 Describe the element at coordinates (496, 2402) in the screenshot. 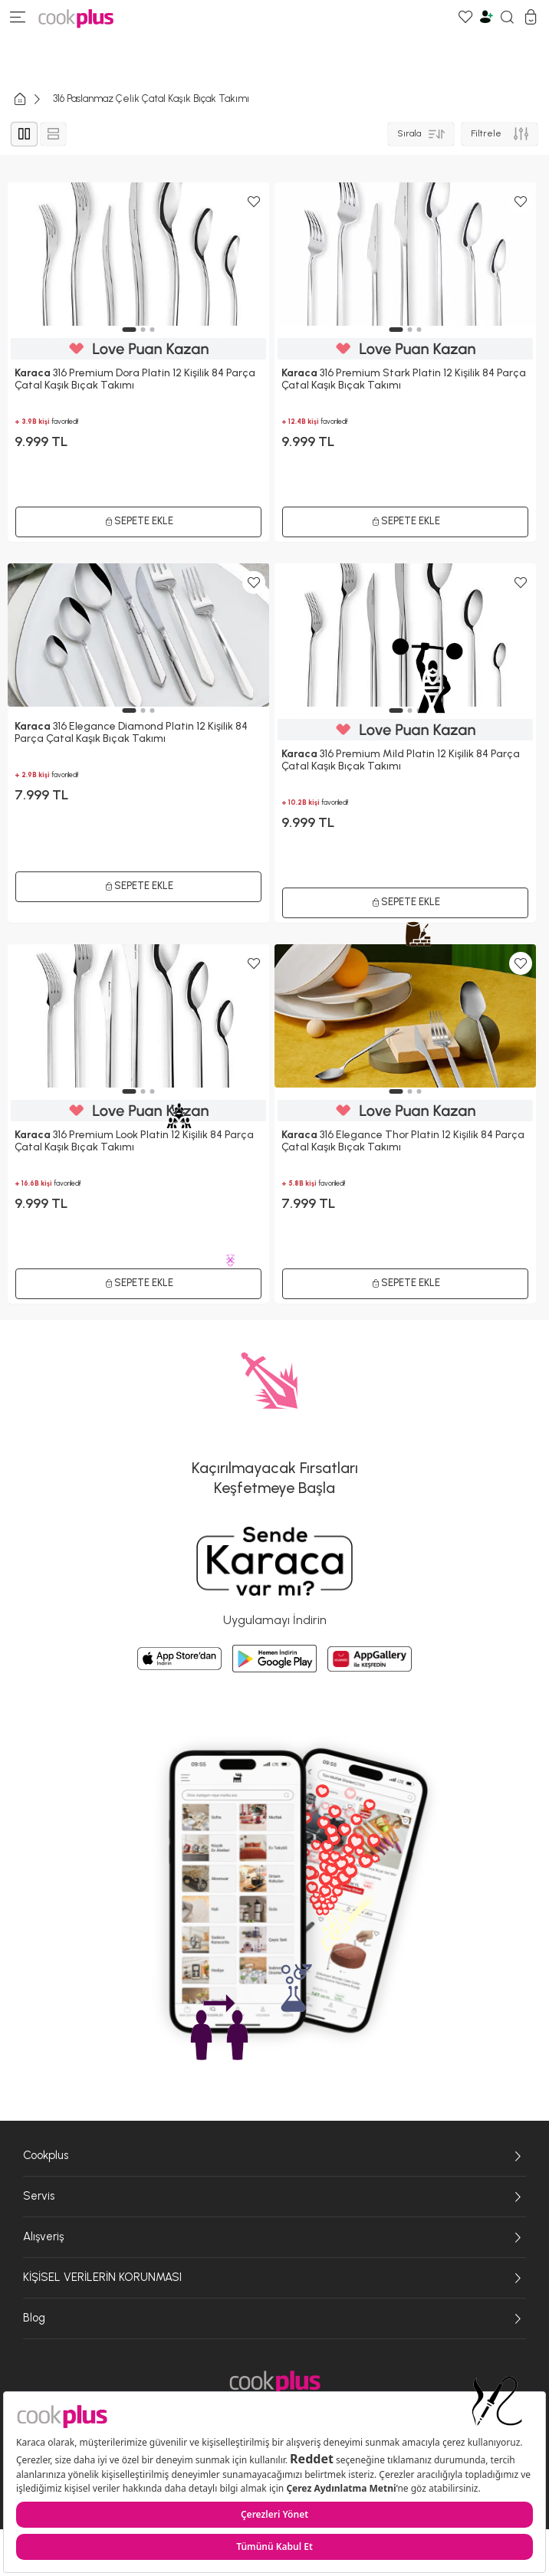

I see `access soldering or electronics tools` at that location.